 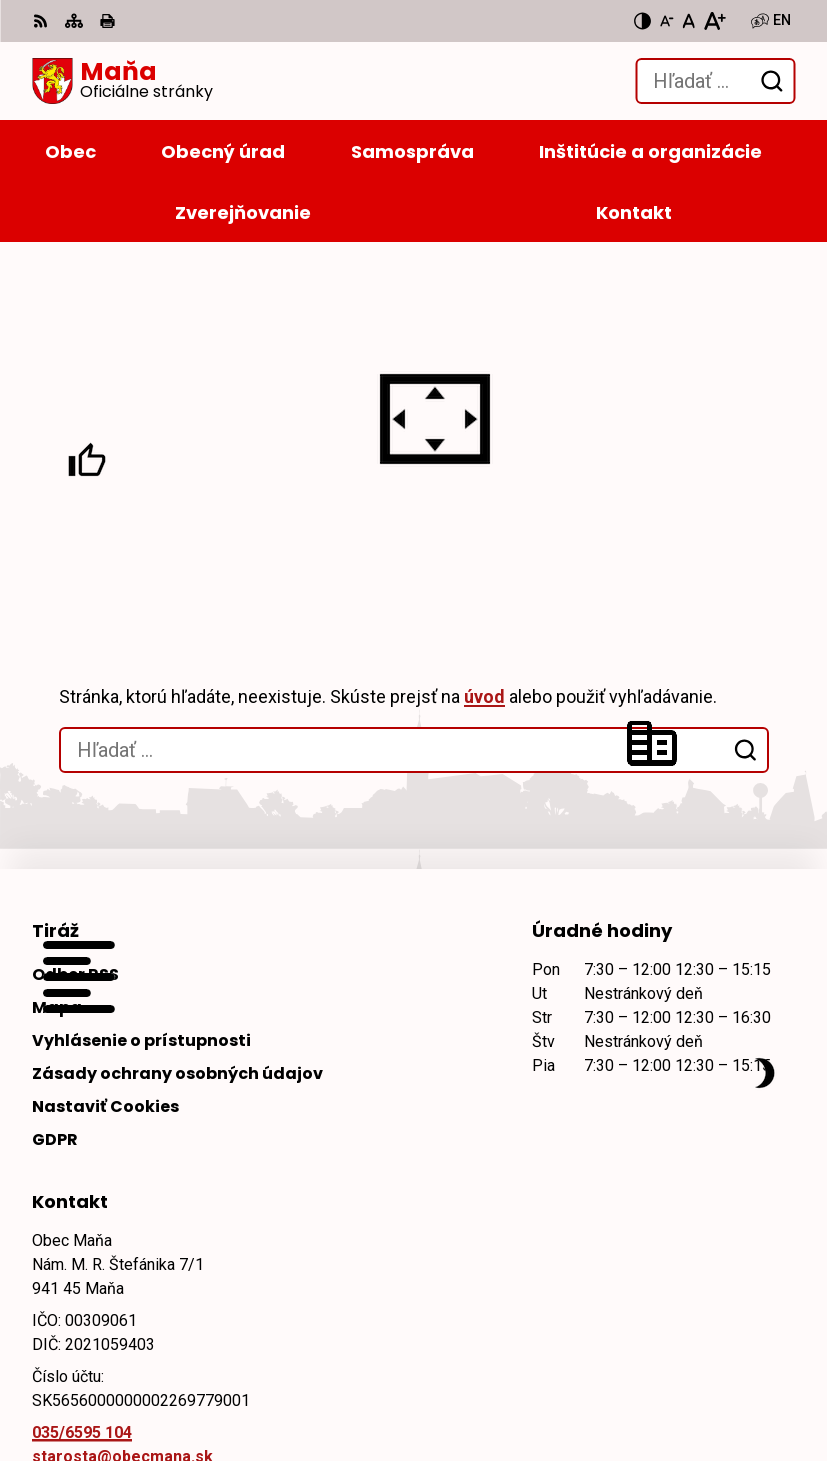 I want to click on align text to the left, so click(x=79, y=977).